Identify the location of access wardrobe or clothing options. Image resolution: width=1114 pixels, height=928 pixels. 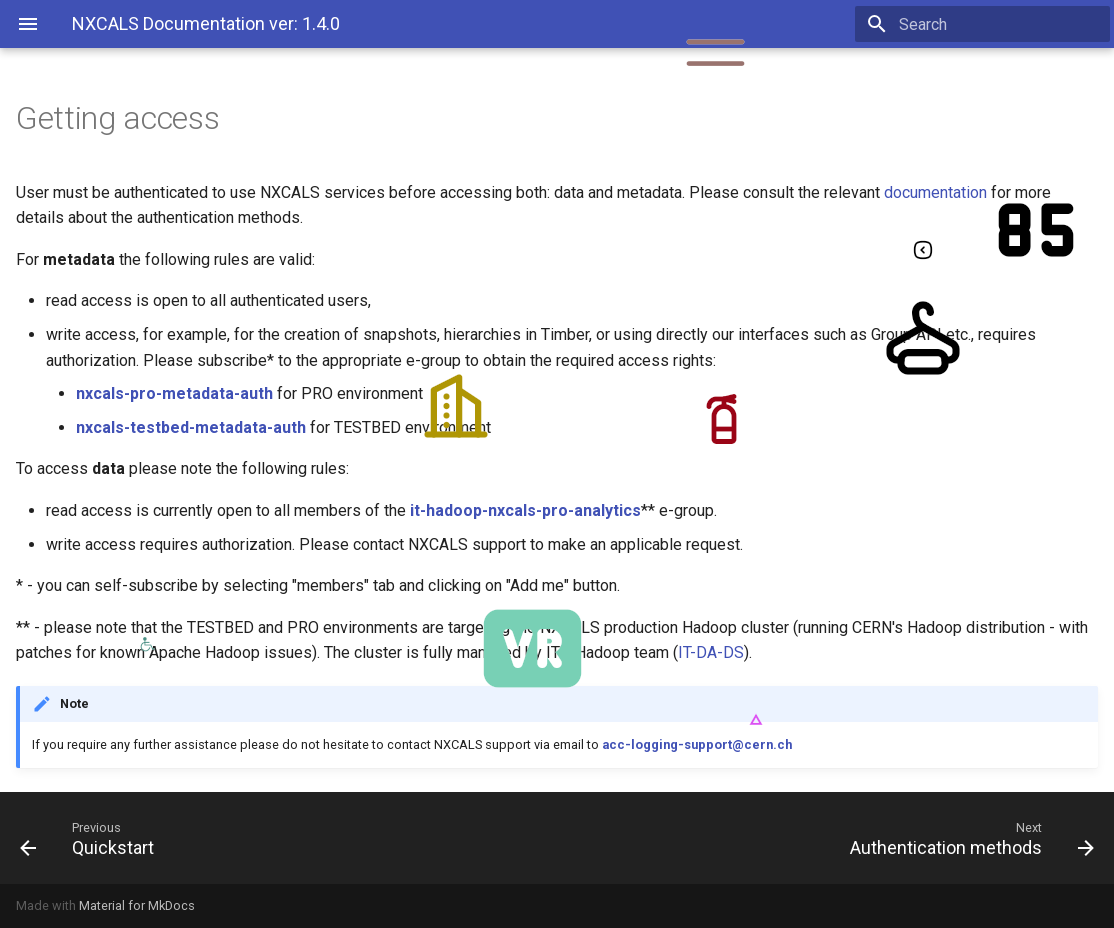
(923, 338).